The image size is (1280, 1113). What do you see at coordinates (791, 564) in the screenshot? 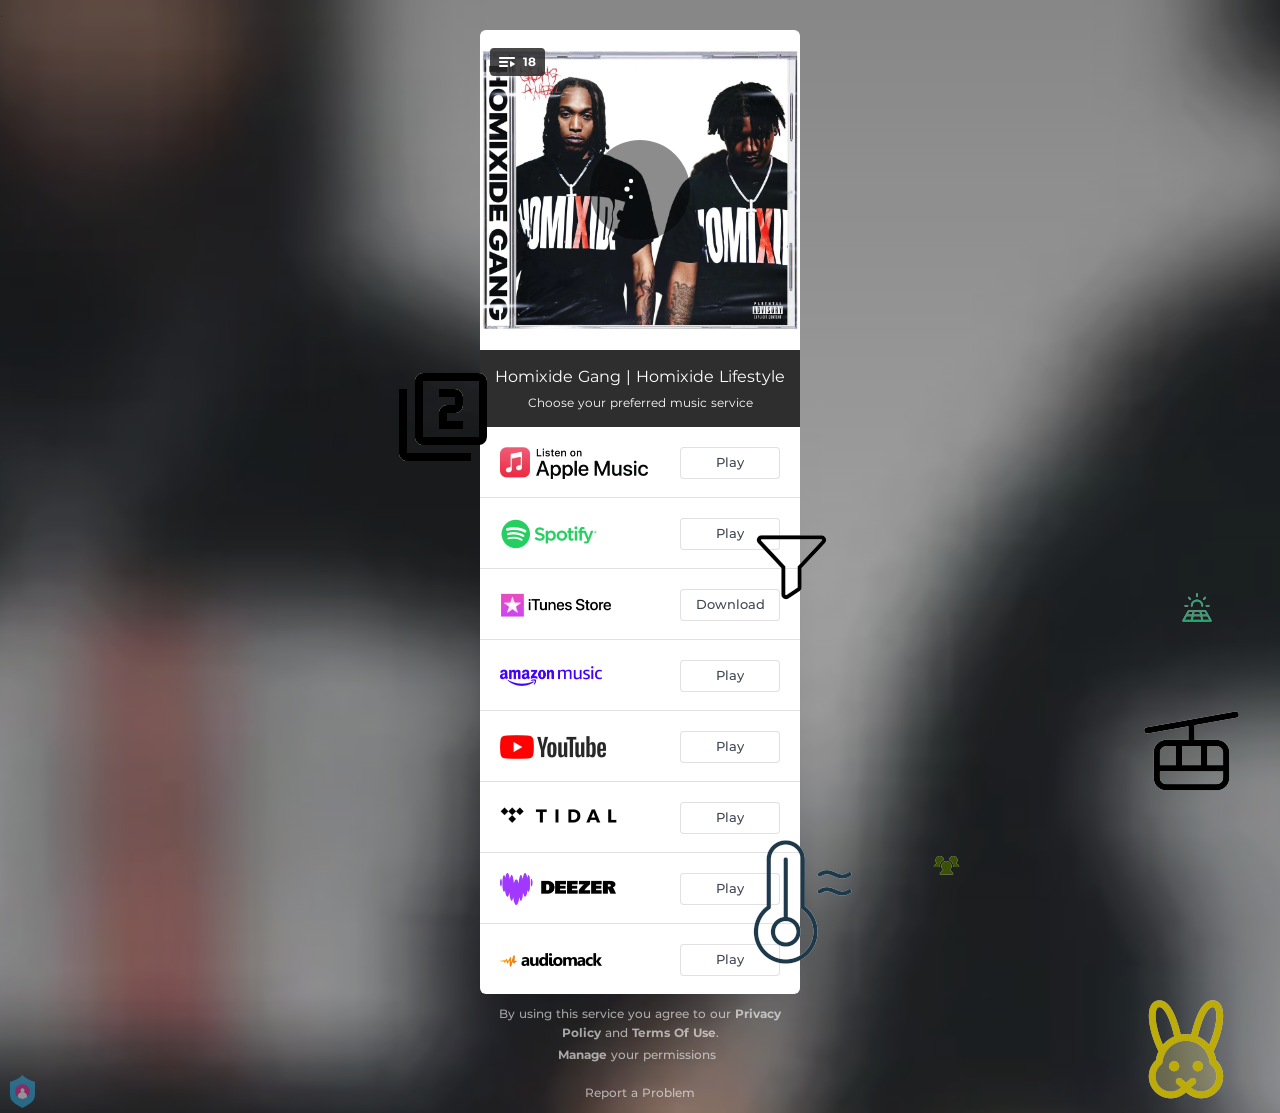
I see `filter or sort content` at bounding box center [791, 564].